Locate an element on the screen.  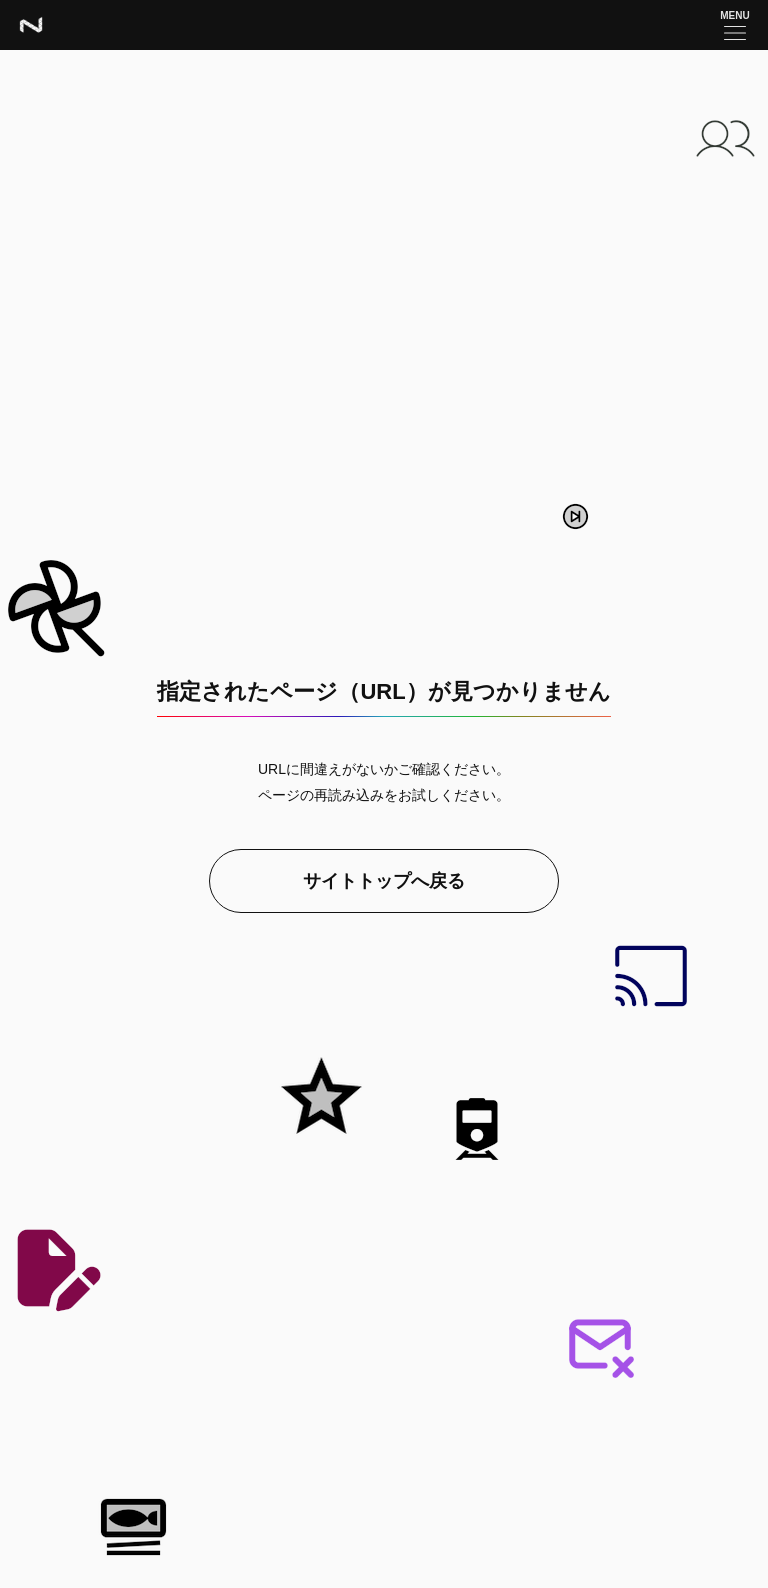
view train schedules or rail services is located at coordinates (477, 1129).